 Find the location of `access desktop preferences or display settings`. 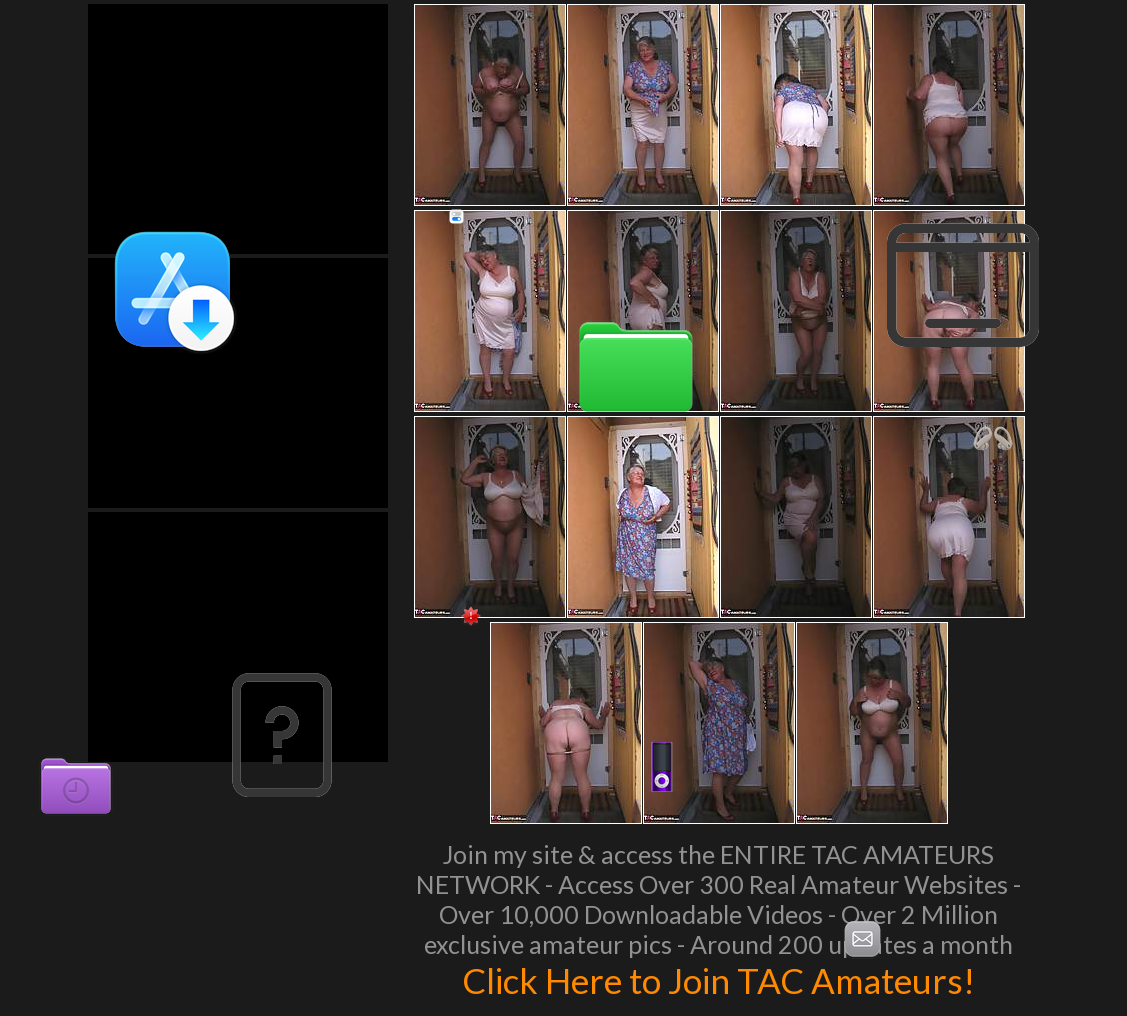

access desktop preferences or display settings is located at coordinates (963, 290).